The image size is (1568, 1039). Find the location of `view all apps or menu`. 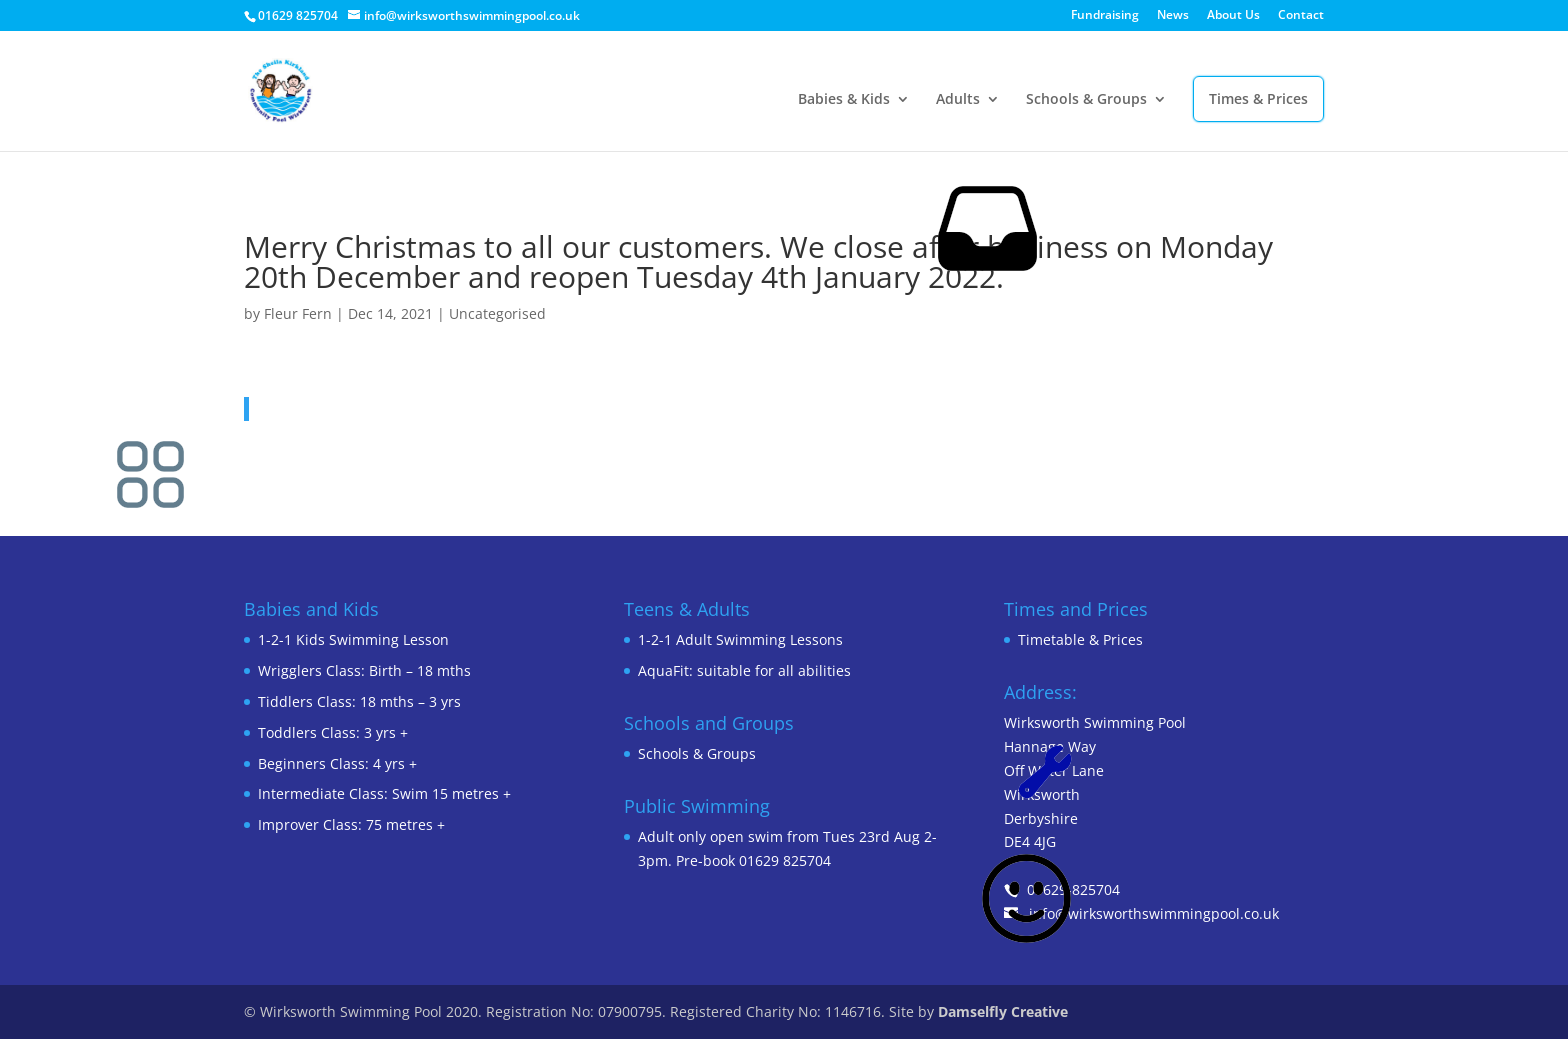

view all apps or menu is located at coordinates (150, 474).